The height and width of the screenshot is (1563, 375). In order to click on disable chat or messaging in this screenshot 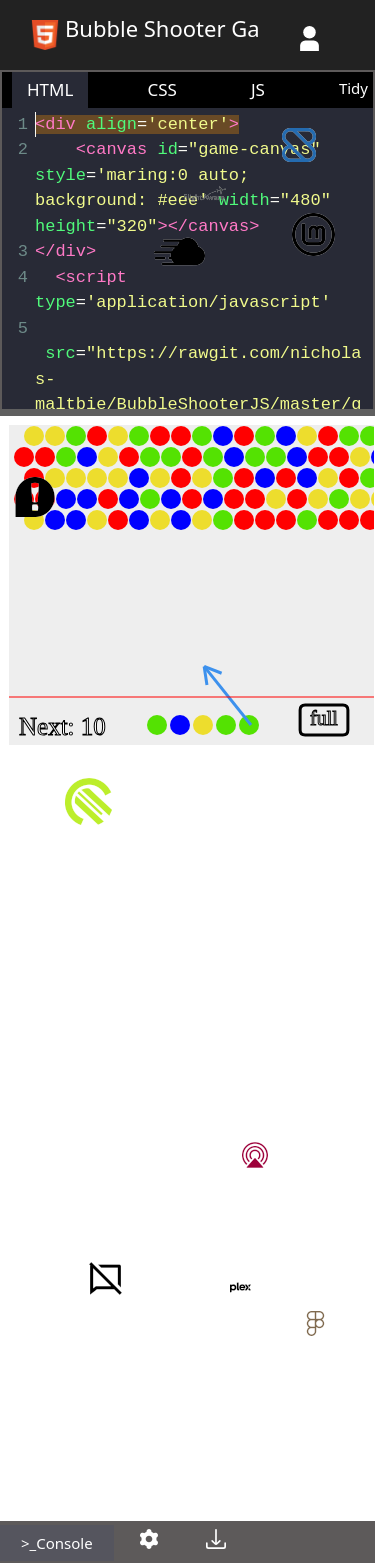, I will do `click(105, 1278)`.